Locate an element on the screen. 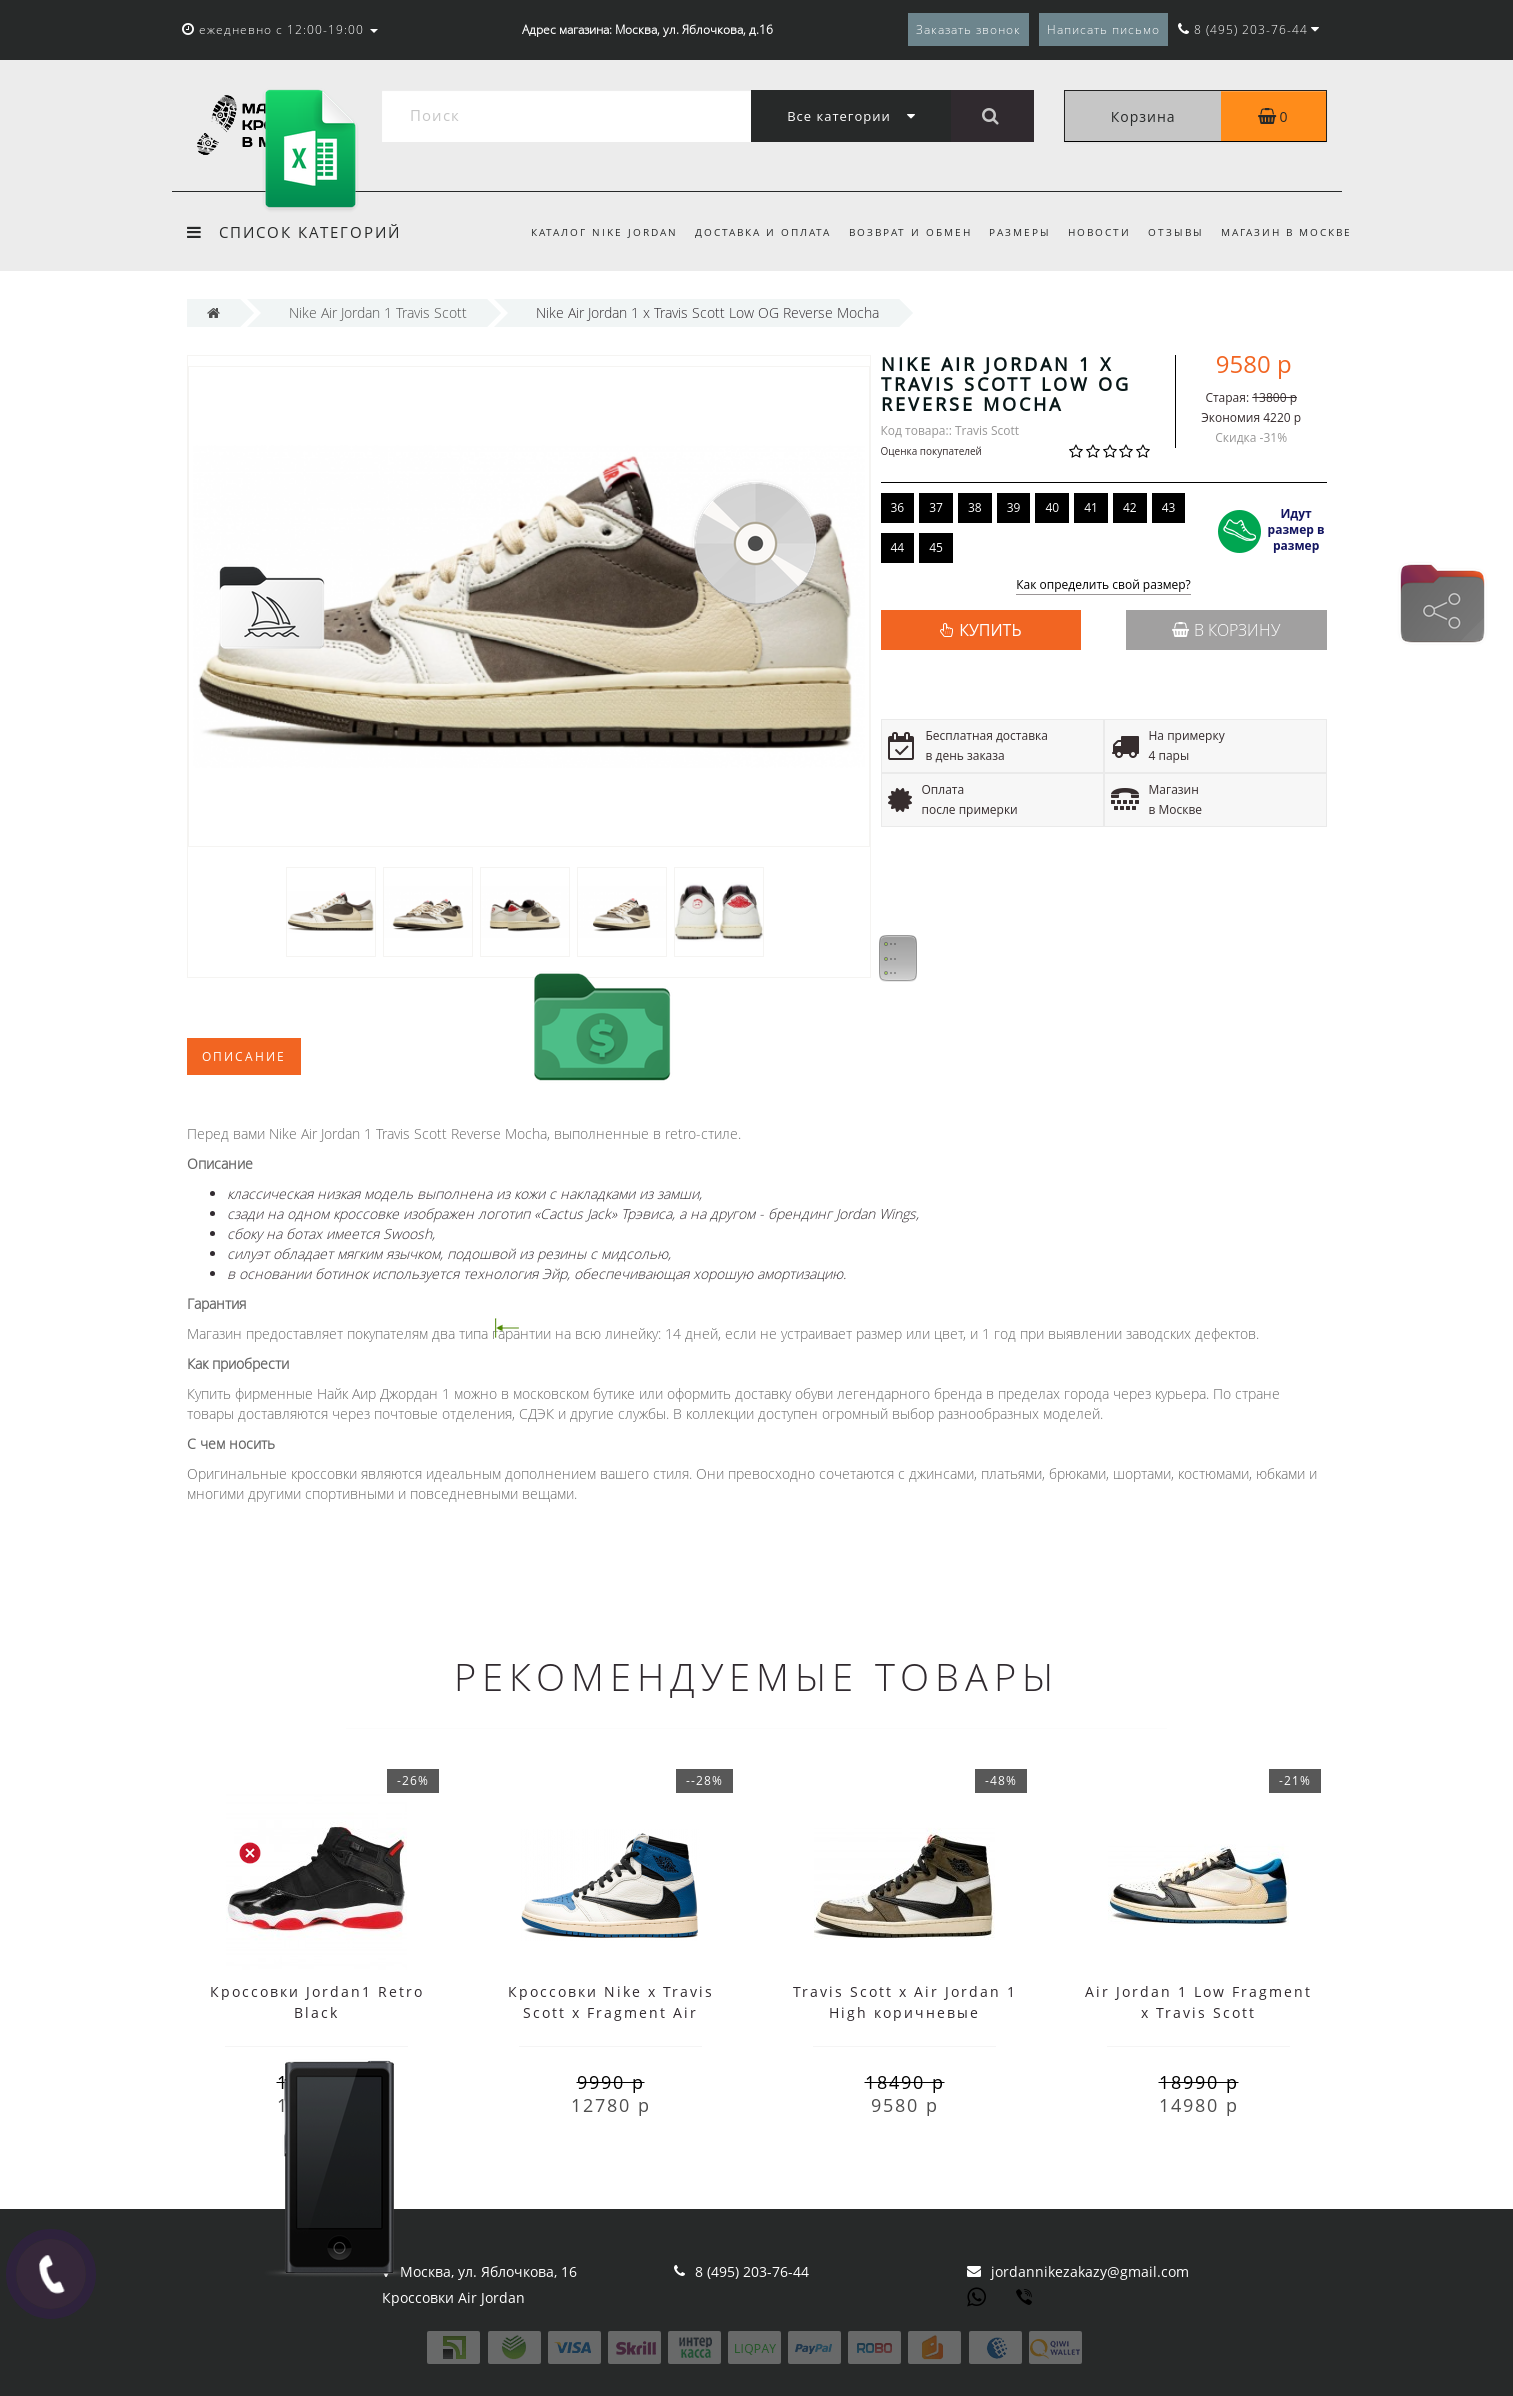 Image resolution: width=1513 pixels, height=2396 pixels. open midjourney projects folder is located at coordinates (271, 610).